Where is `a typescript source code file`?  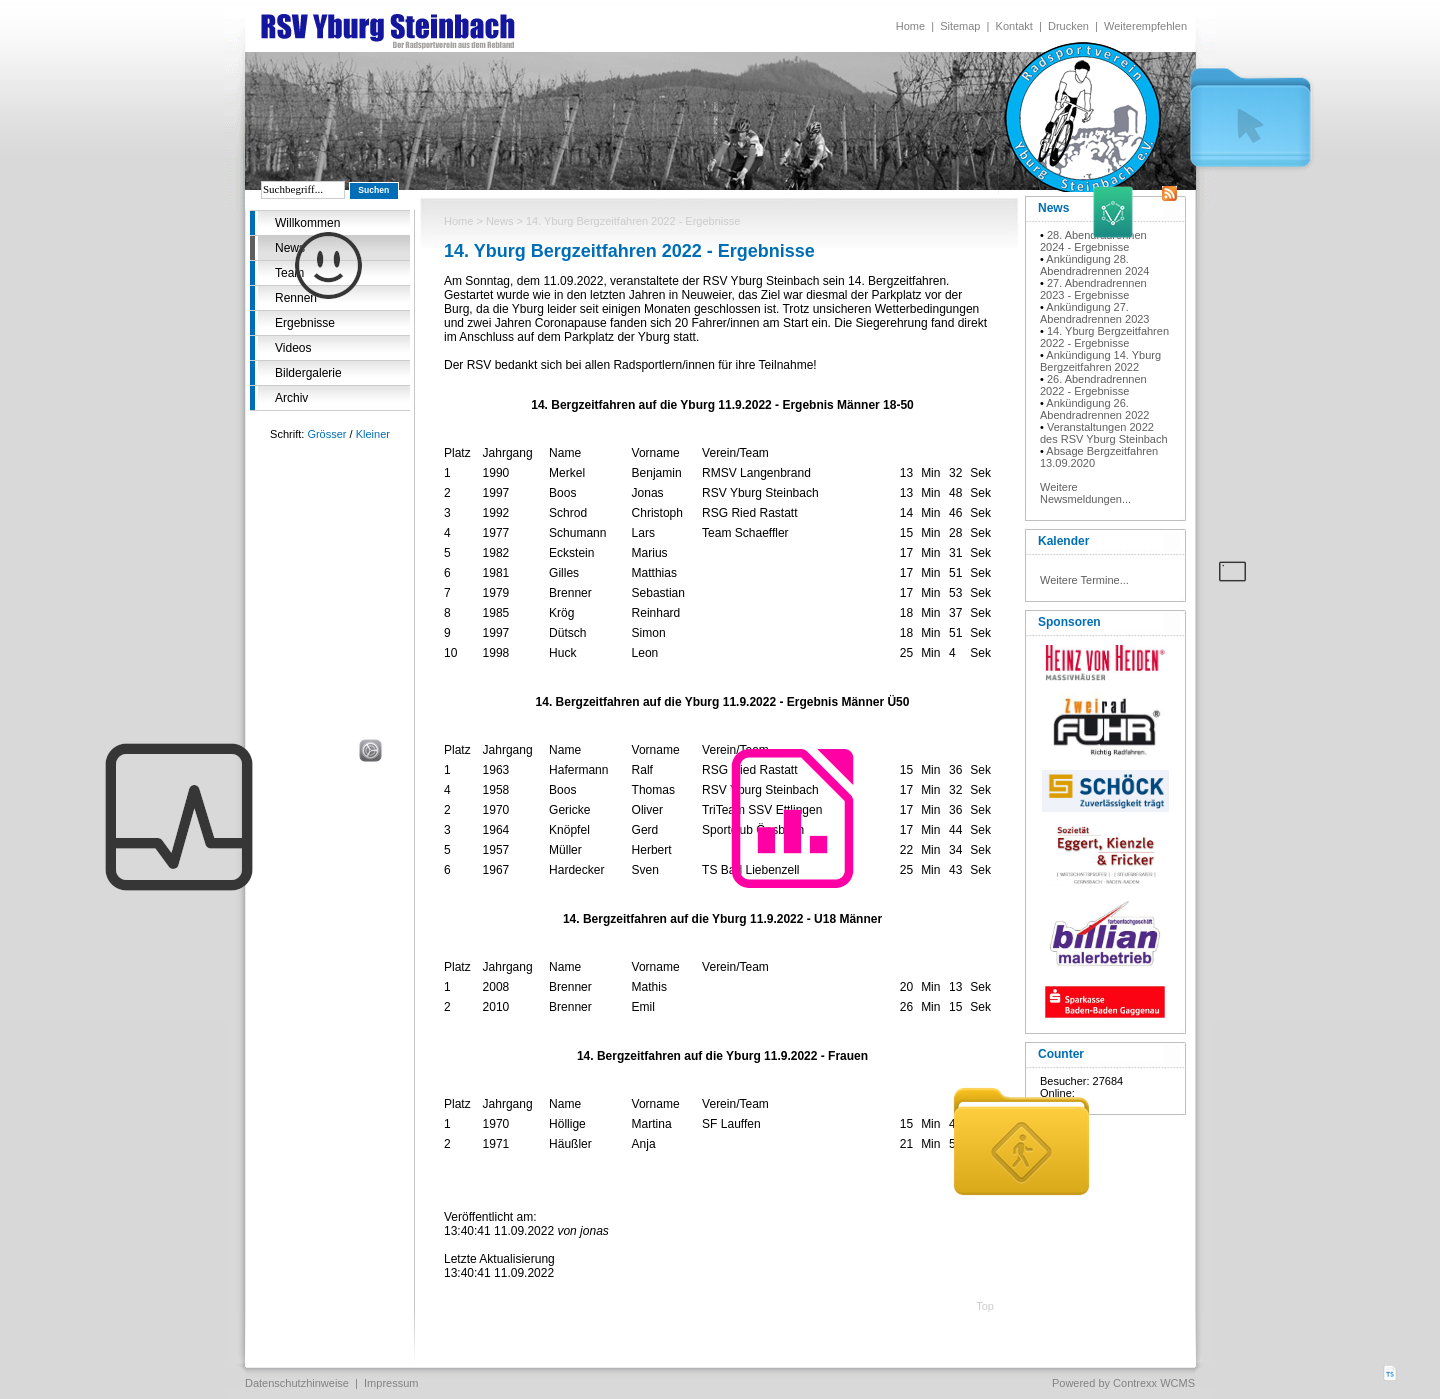
a typescript source code file is located at coordinates (1390, 1373).